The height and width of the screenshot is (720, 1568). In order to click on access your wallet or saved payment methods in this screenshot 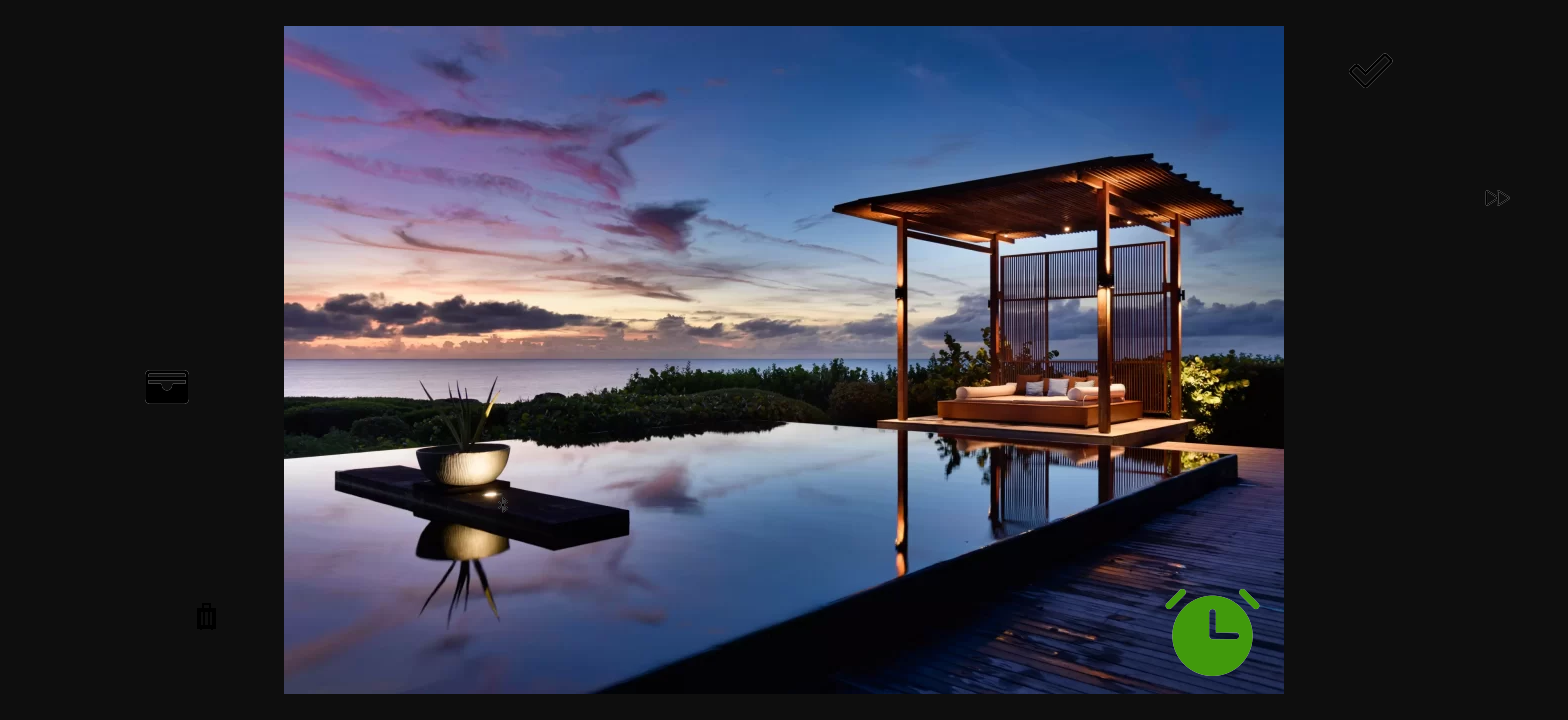, I will do `click(167, 387)`.